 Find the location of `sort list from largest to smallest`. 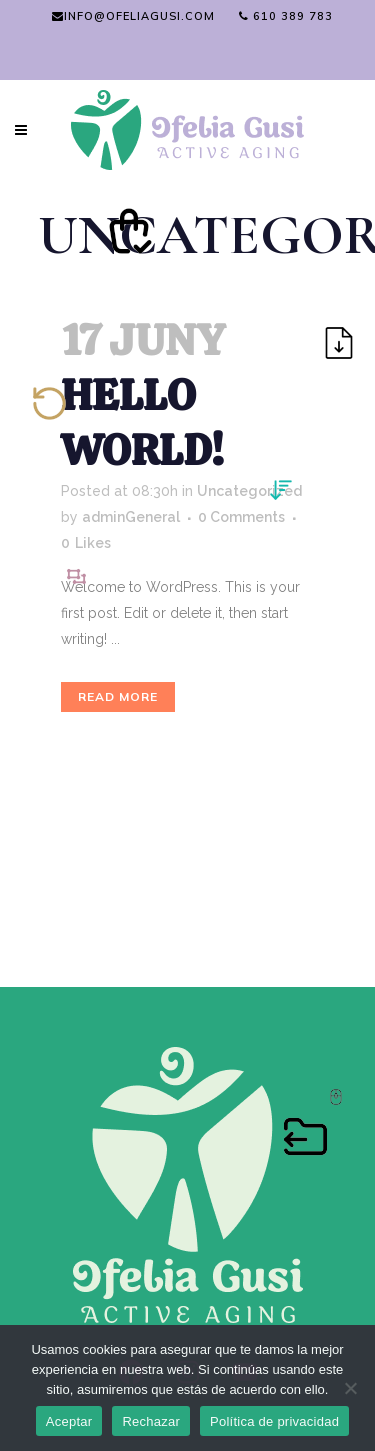

sort list from largest to smallest is located at coordinates (281, 490).